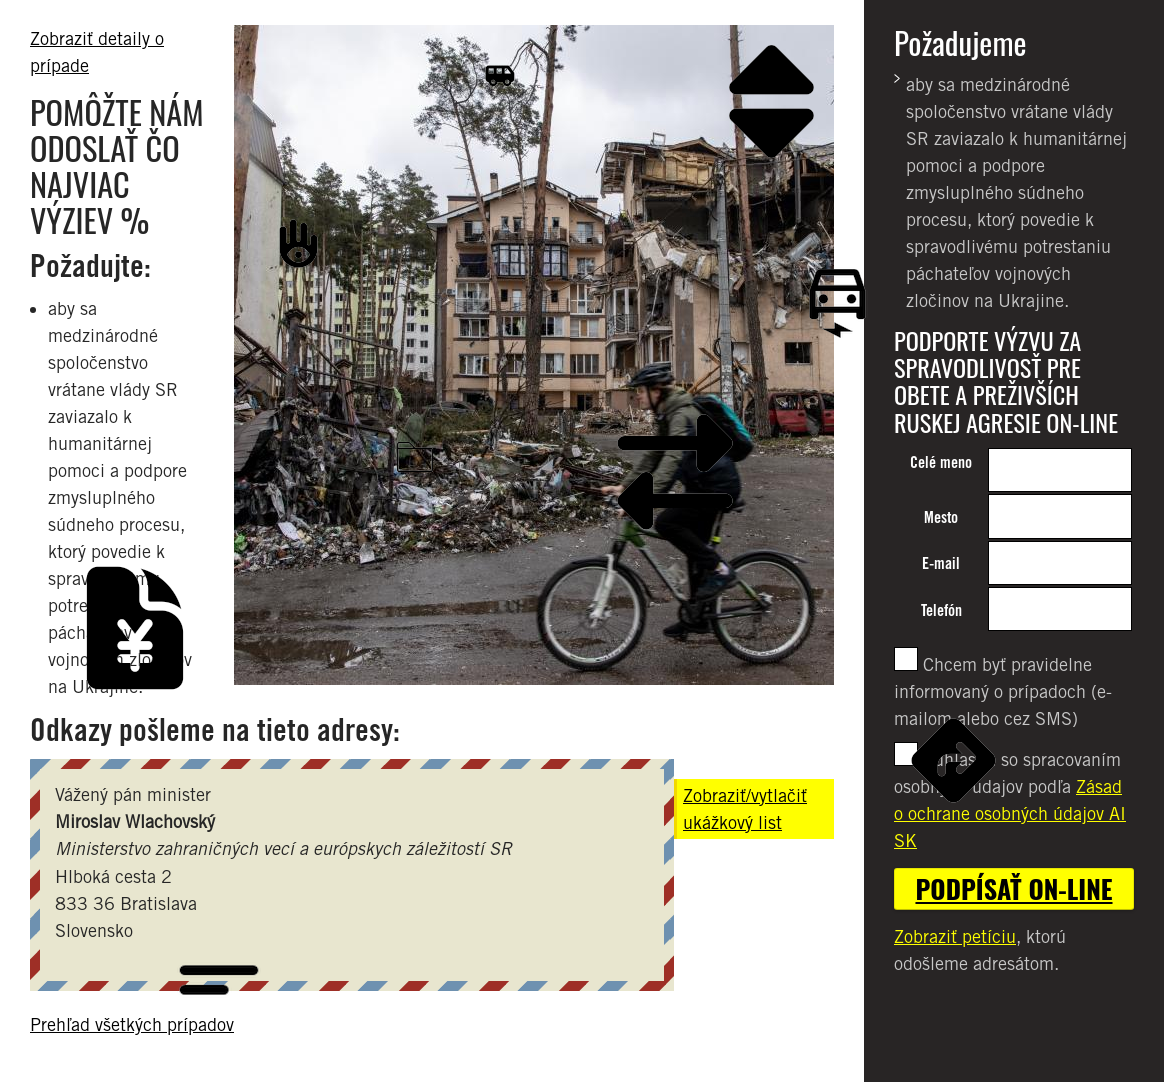 The image size is (1164, 1082). What do you see at coordinates (135, 628) in the screenshot?
I see `view yen currency document` at bounding box center [135, 628].